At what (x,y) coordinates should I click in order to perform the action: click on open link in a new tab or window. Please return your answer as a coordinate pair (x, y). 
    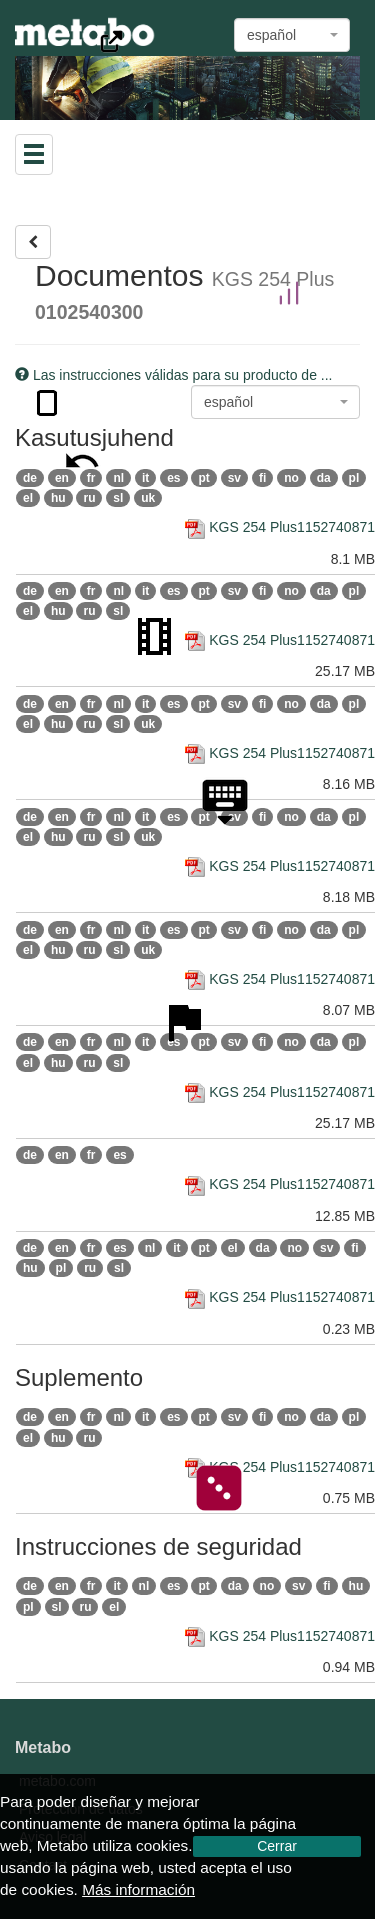
    Looking at the image, I should click on (111, 41).